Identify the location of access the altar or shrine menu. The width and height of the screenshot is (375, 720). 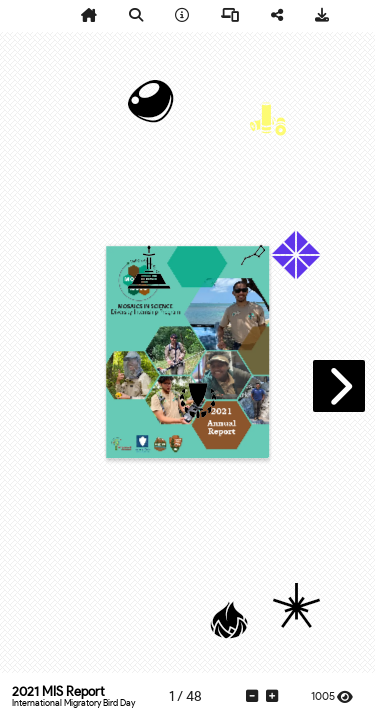
(149, 267).